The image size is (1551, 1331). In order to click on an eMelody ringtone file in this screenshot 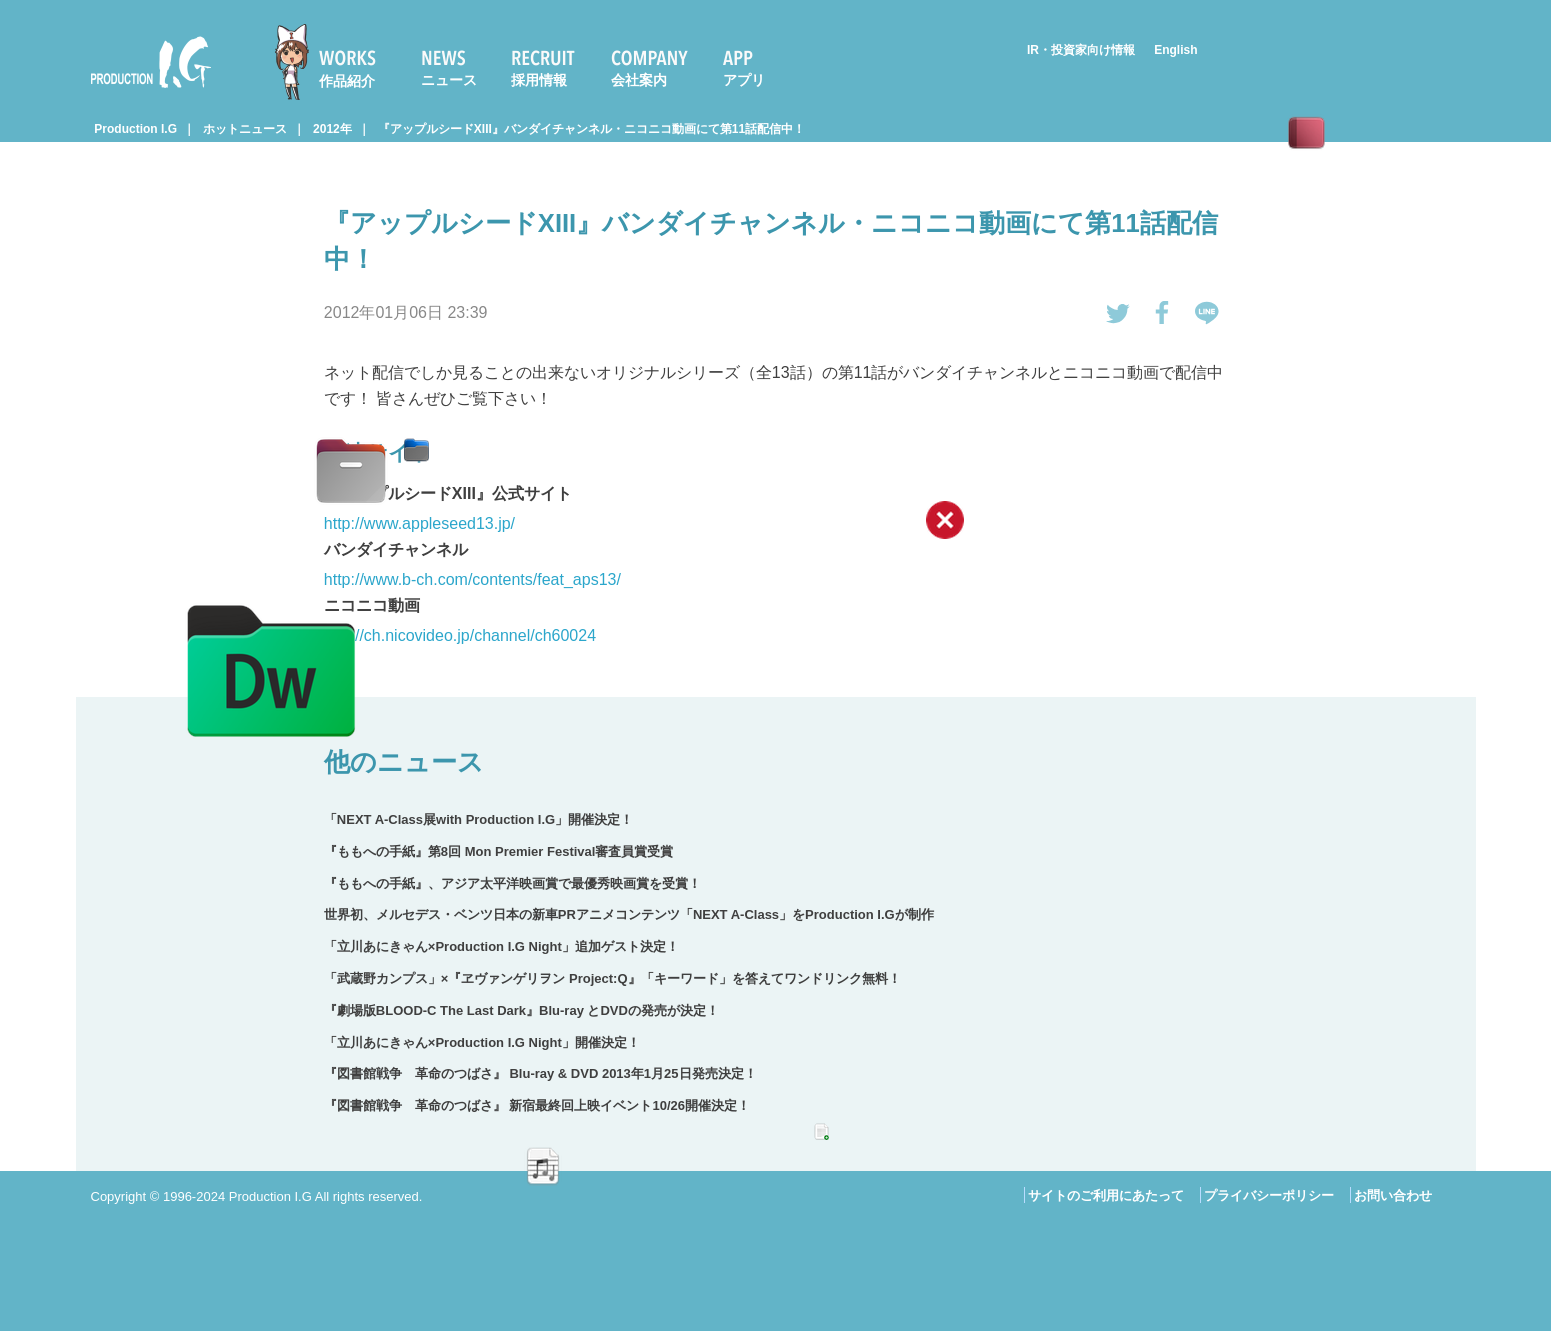, I will do `click(543, 1166)`.